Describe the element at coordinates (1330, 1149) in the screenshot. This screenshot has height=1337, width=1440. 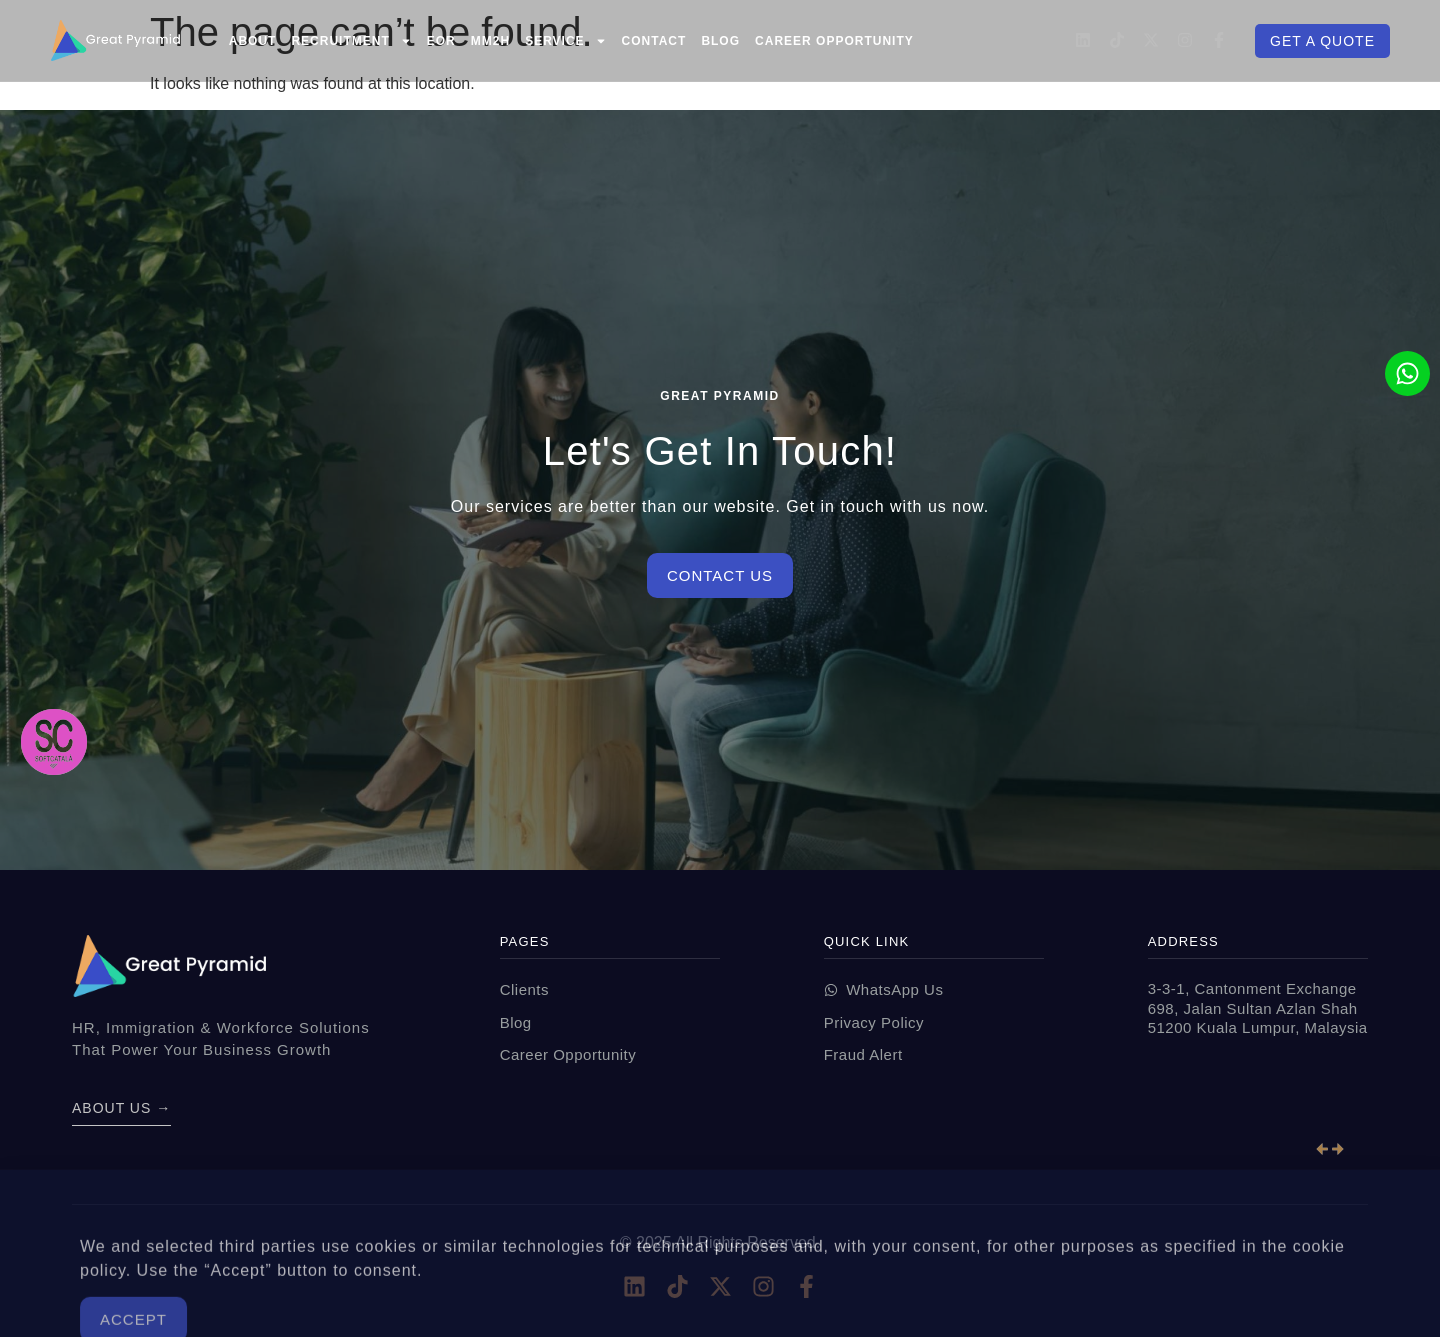
I see `expand content horizontally` at that location.